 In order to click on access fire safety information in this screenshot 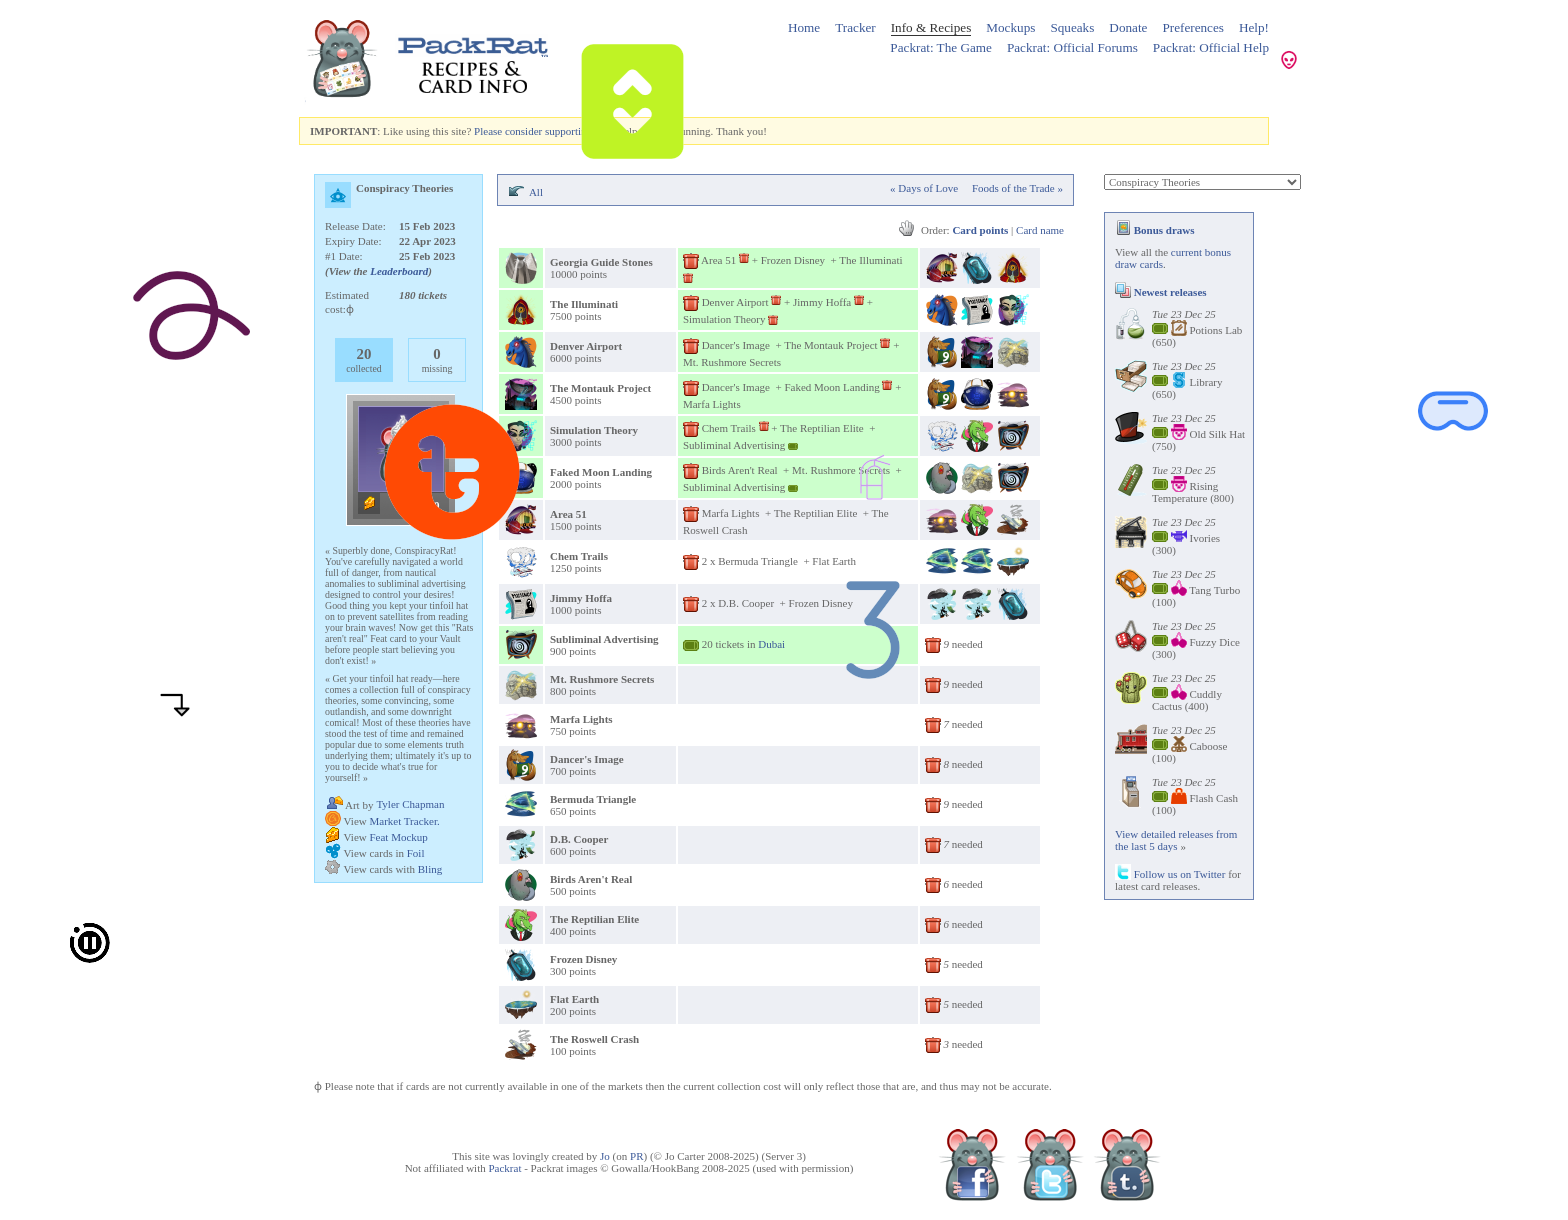, I will do `click(873, 478)`.